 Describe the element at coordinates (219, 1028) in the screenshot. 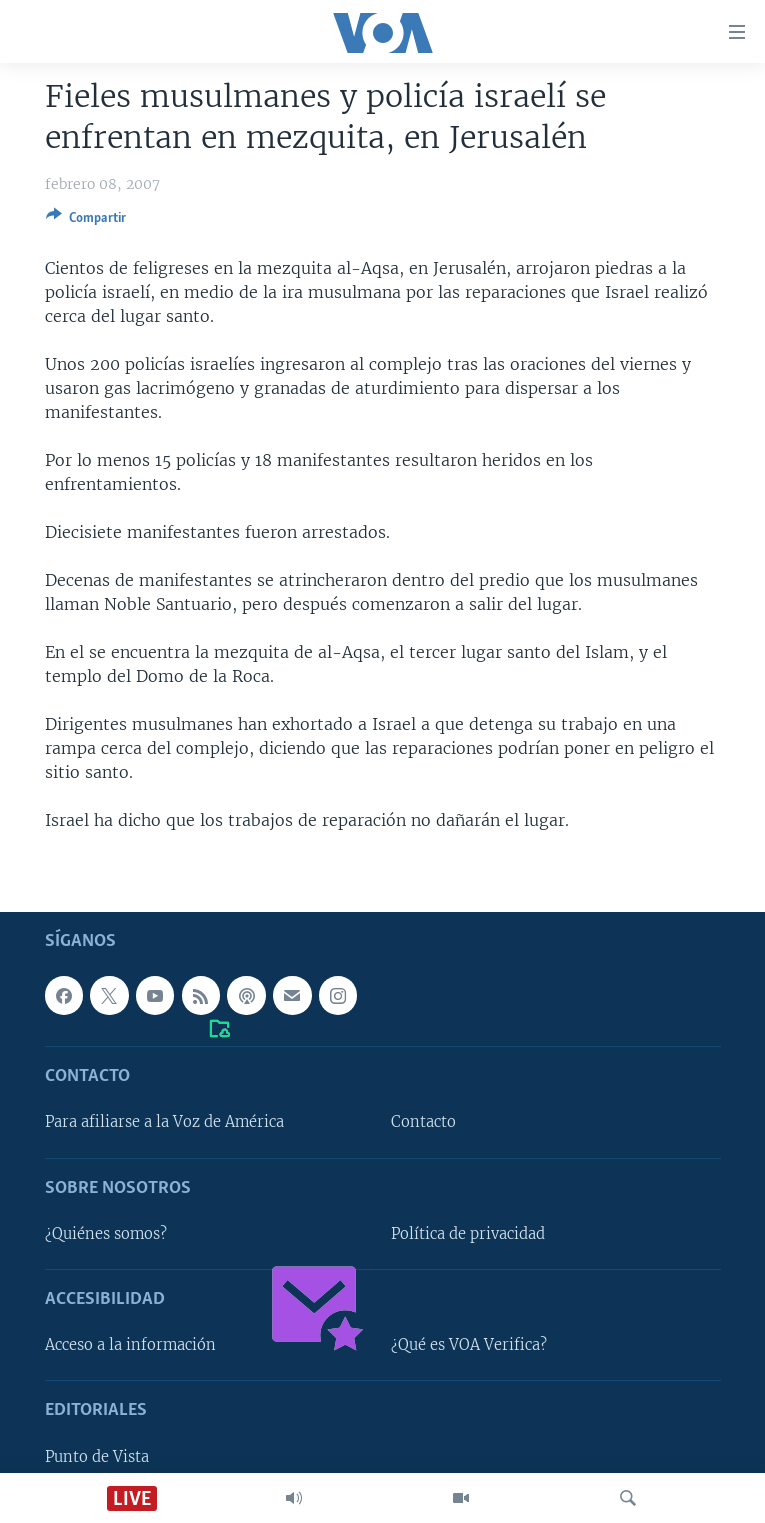

I see `access cloud-synced files and folders` at that location.